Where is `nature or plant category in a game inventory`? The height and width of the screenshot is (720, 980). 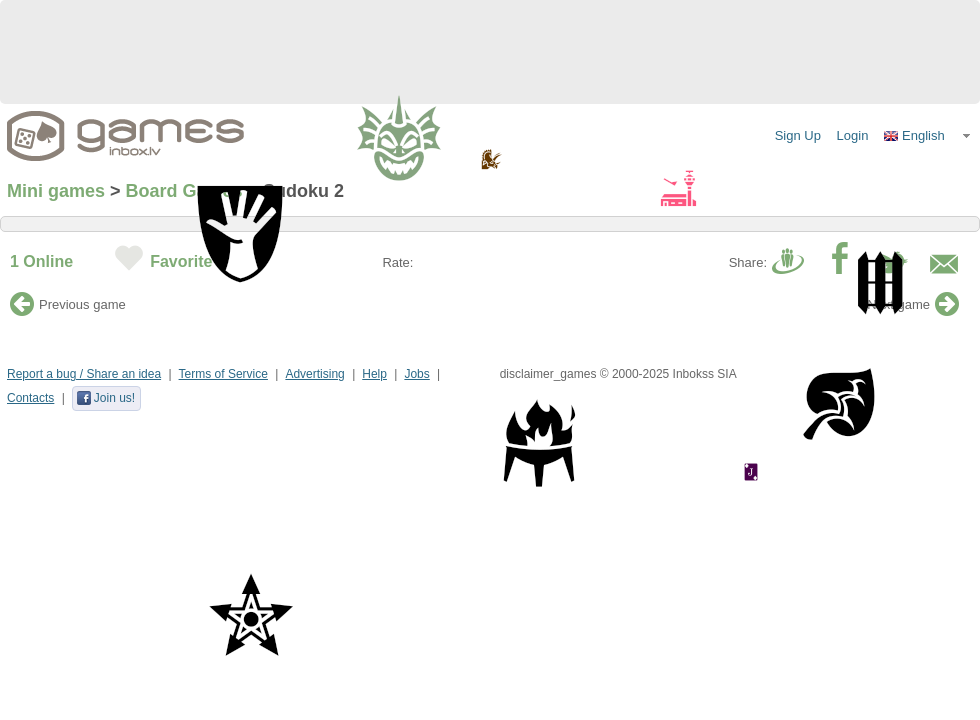 nature or plant category in a game inventory is located at coordinates (839, 404).